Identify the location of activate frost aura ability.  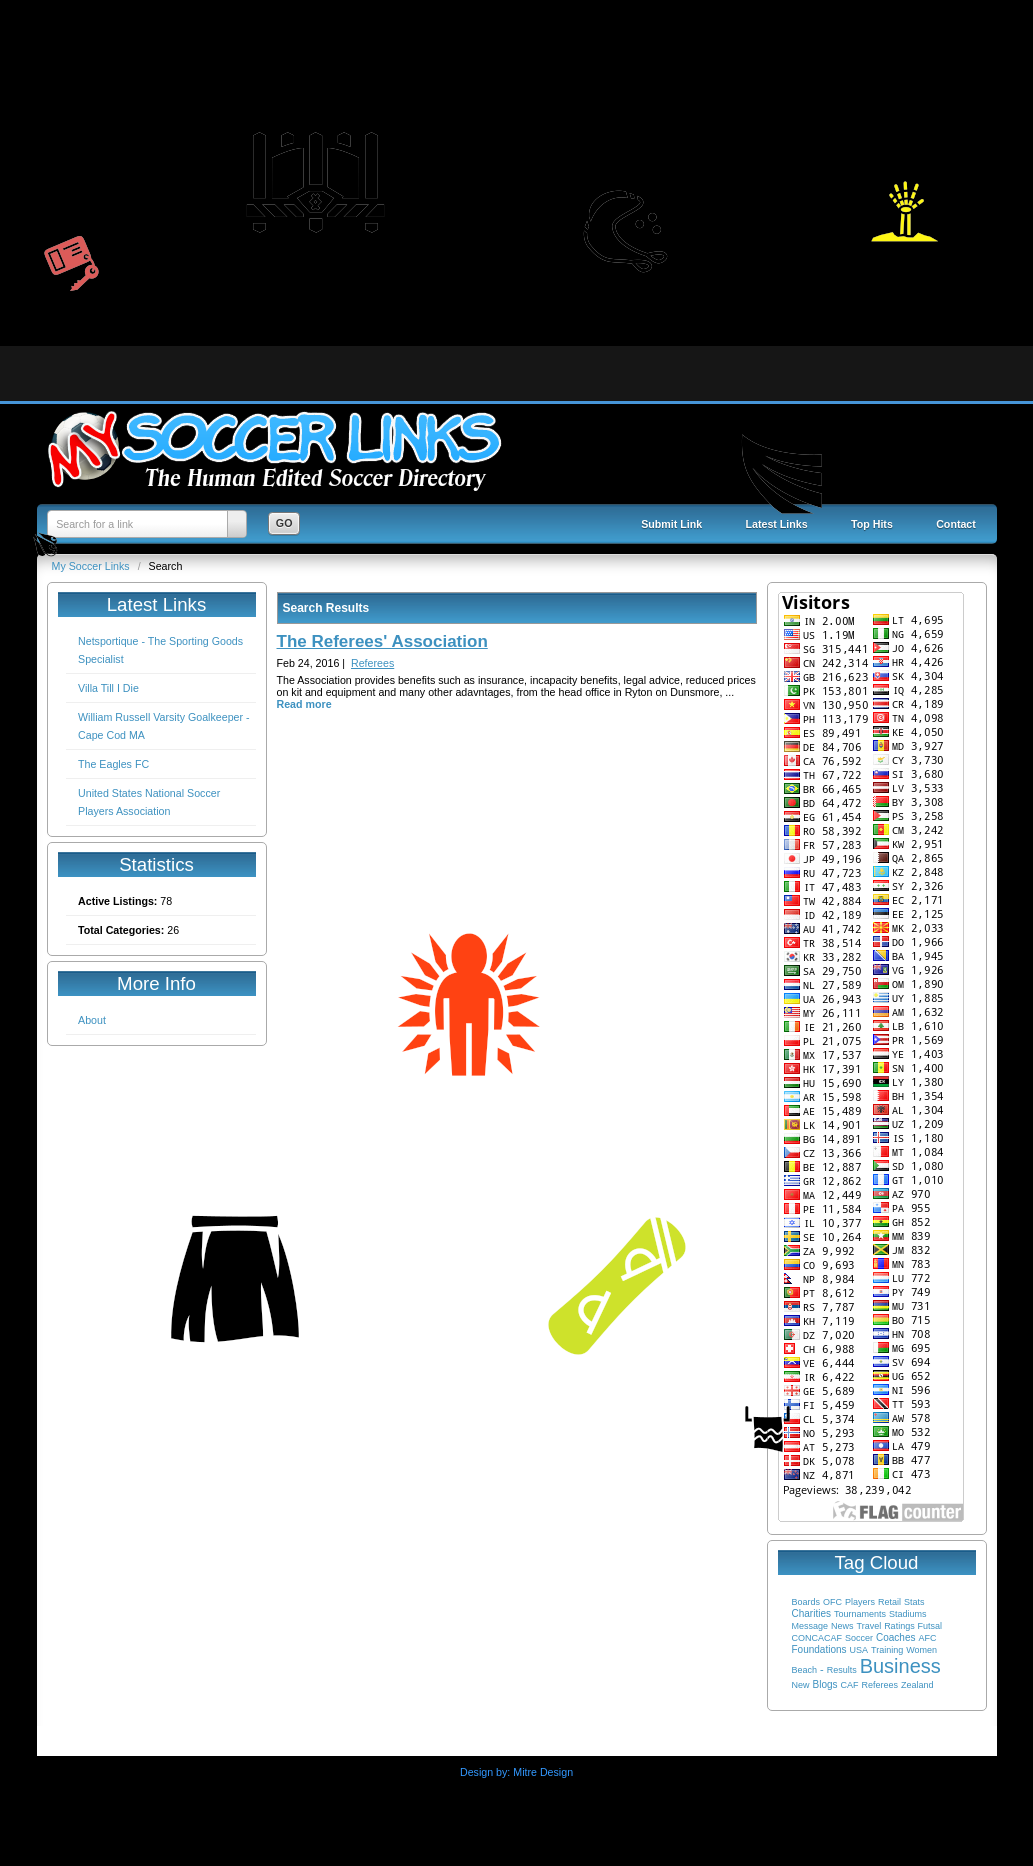
(468, 1004).